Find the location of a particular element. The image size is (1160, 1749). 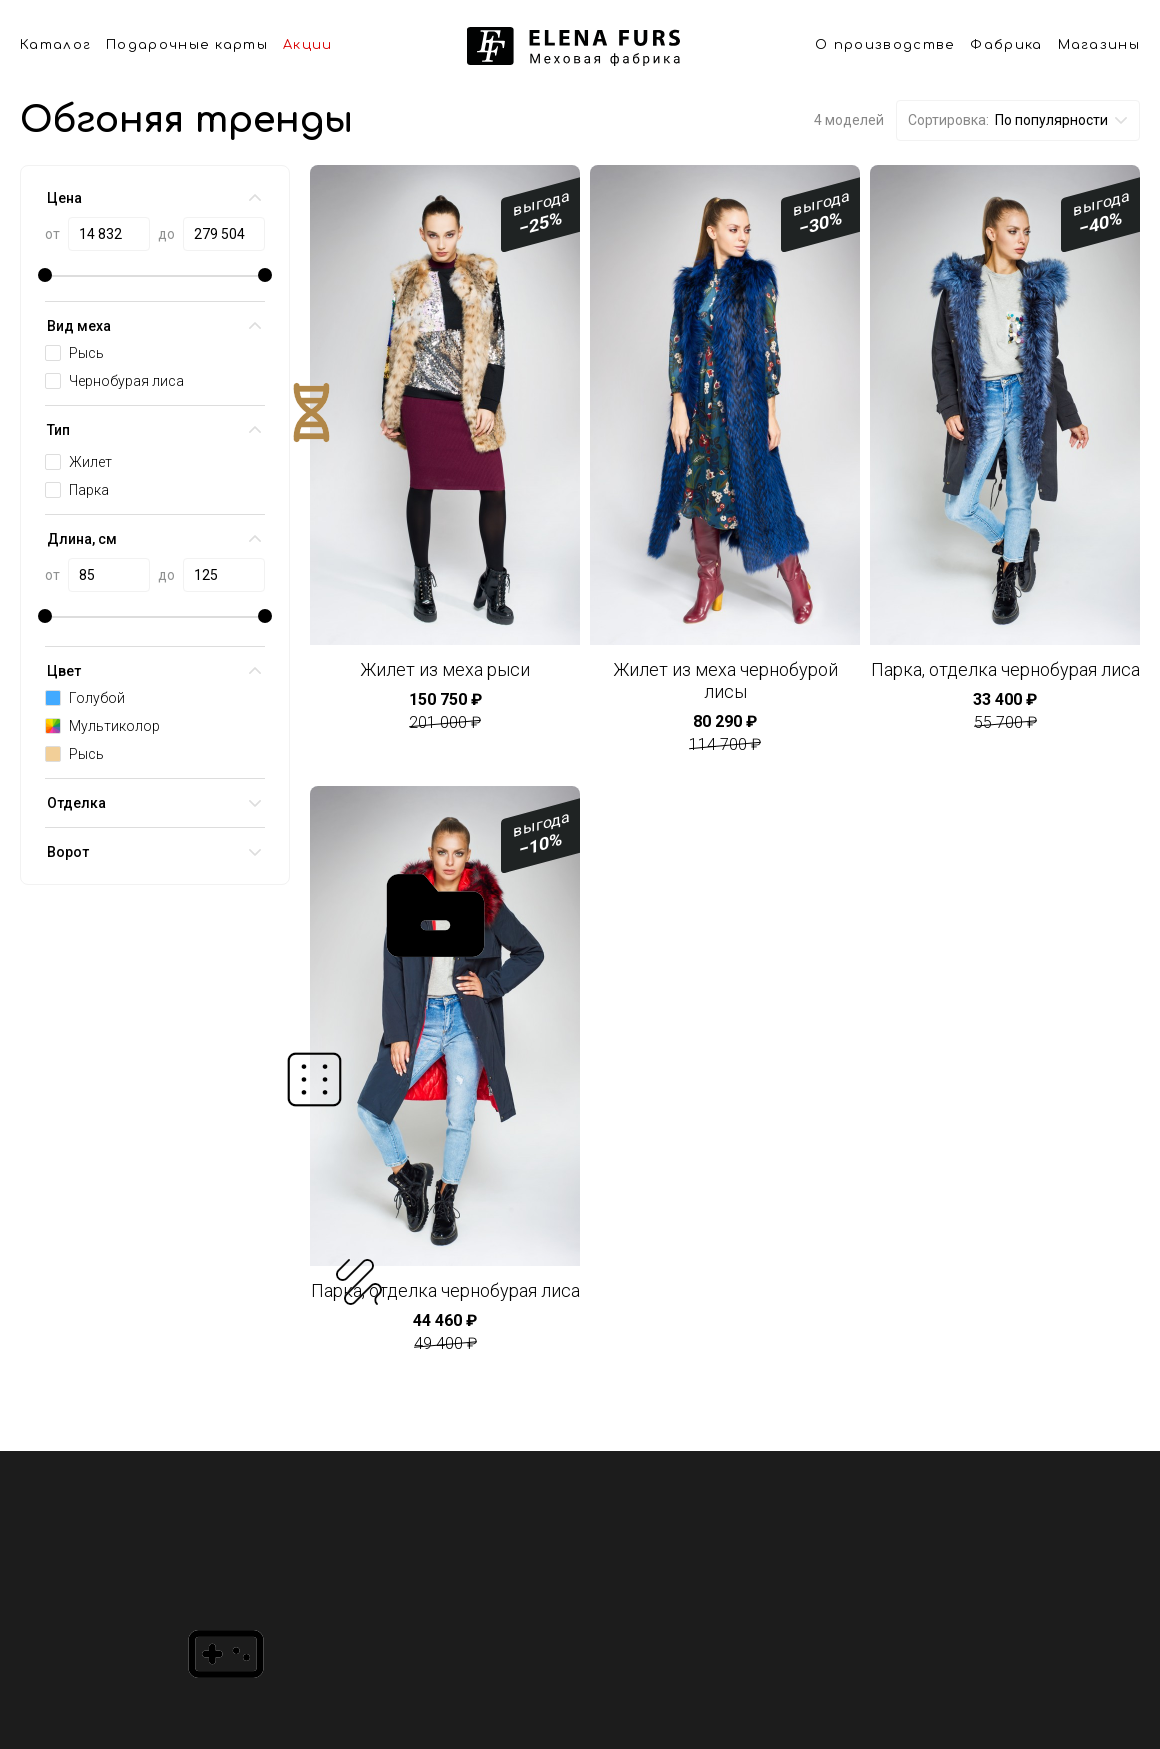

access gaming or game center features is located at coordinates (226, 1654).